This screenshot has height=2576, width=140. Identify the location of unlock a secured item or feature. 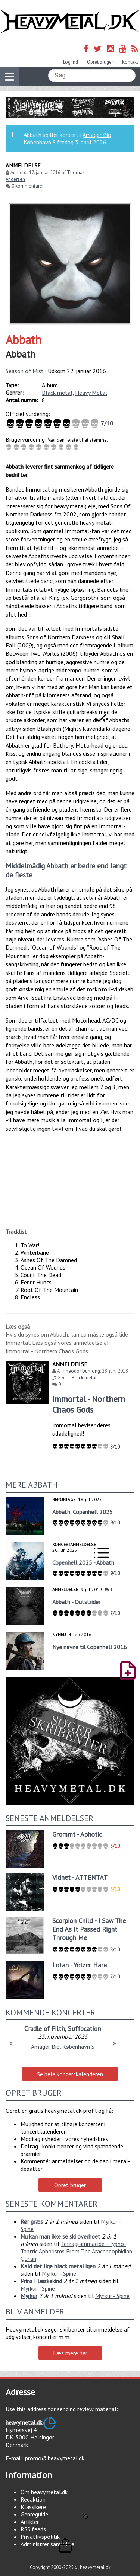
(65, 2545).